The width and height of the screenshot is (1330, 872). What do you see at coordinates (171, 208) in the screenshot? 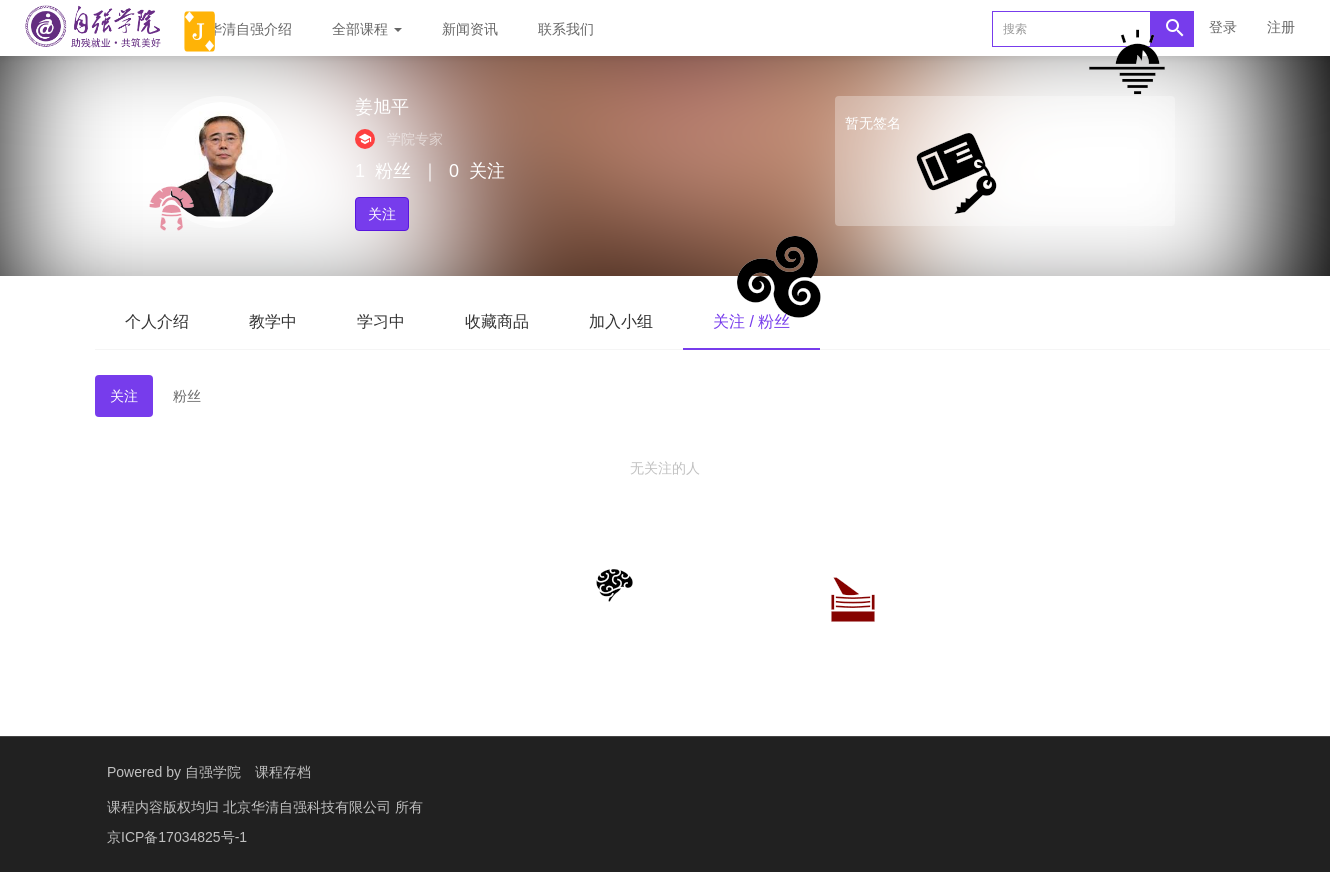
I see `select roman or ancient warrior character class` at bounding box center [171, 208].